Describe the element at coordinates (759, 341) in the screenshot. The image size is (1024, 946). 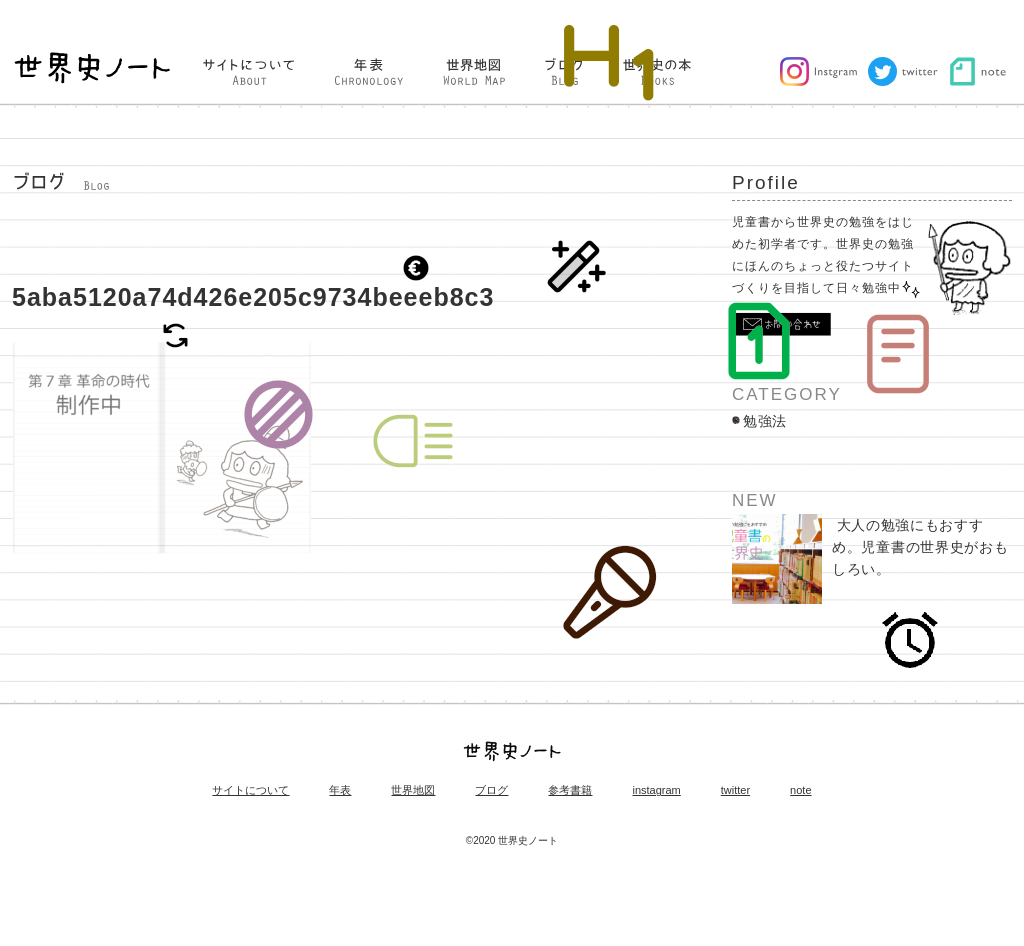
I see `sim card slot 1 indicator` at that location.